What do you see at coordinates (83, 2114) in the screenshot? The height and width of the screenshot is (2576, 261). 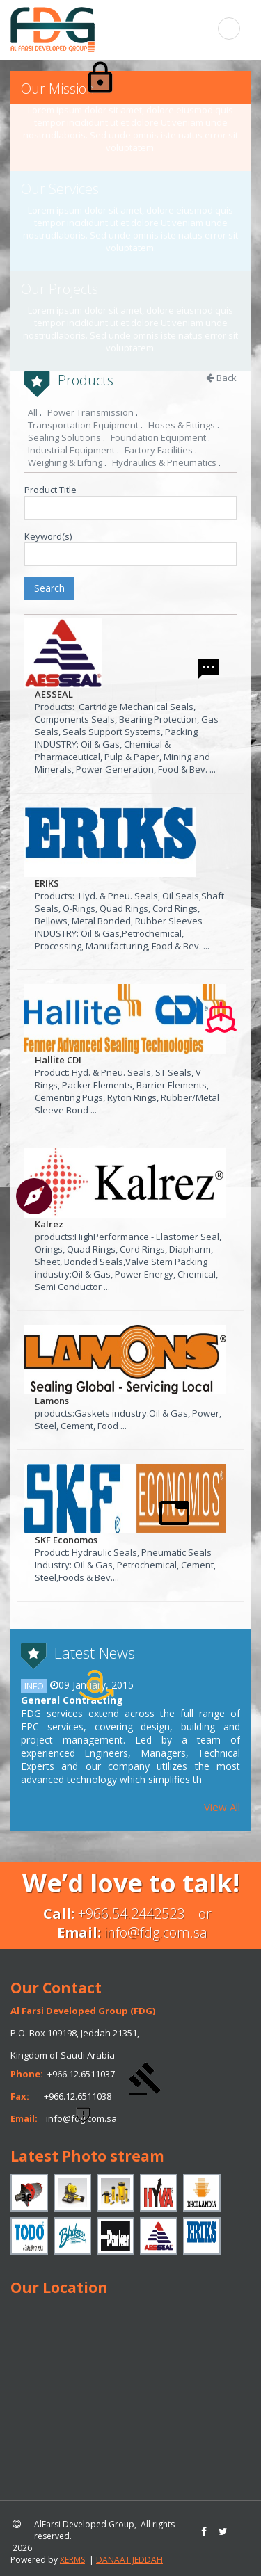 I see `security warning or alert detected` at bounding box center [83, 2114].